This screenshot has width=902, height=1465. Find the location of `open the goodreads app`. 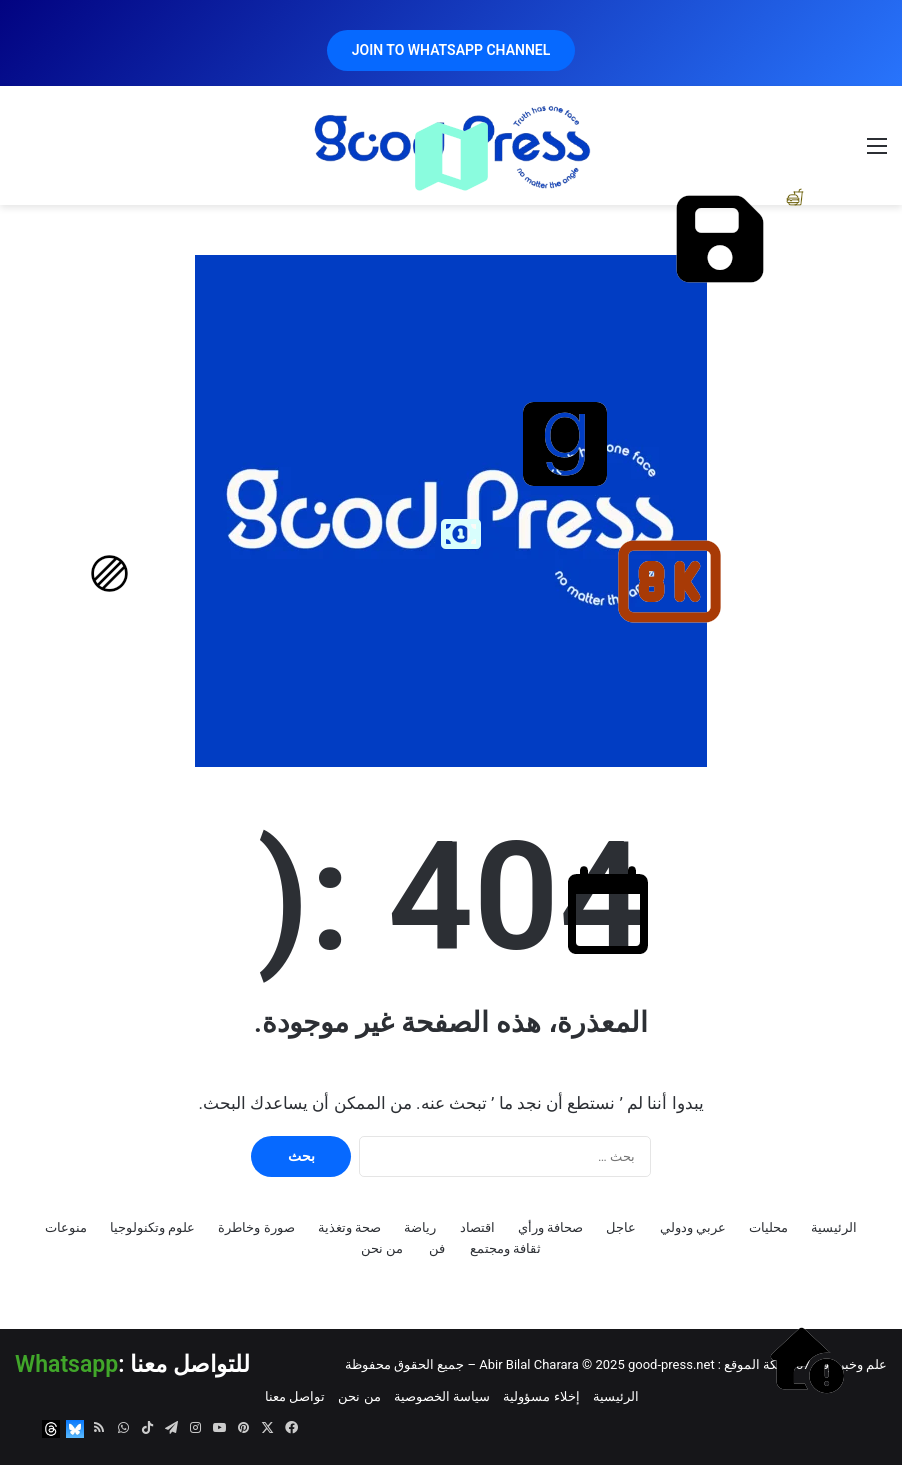

open the goodreads app is located at coordinates (565, 444).